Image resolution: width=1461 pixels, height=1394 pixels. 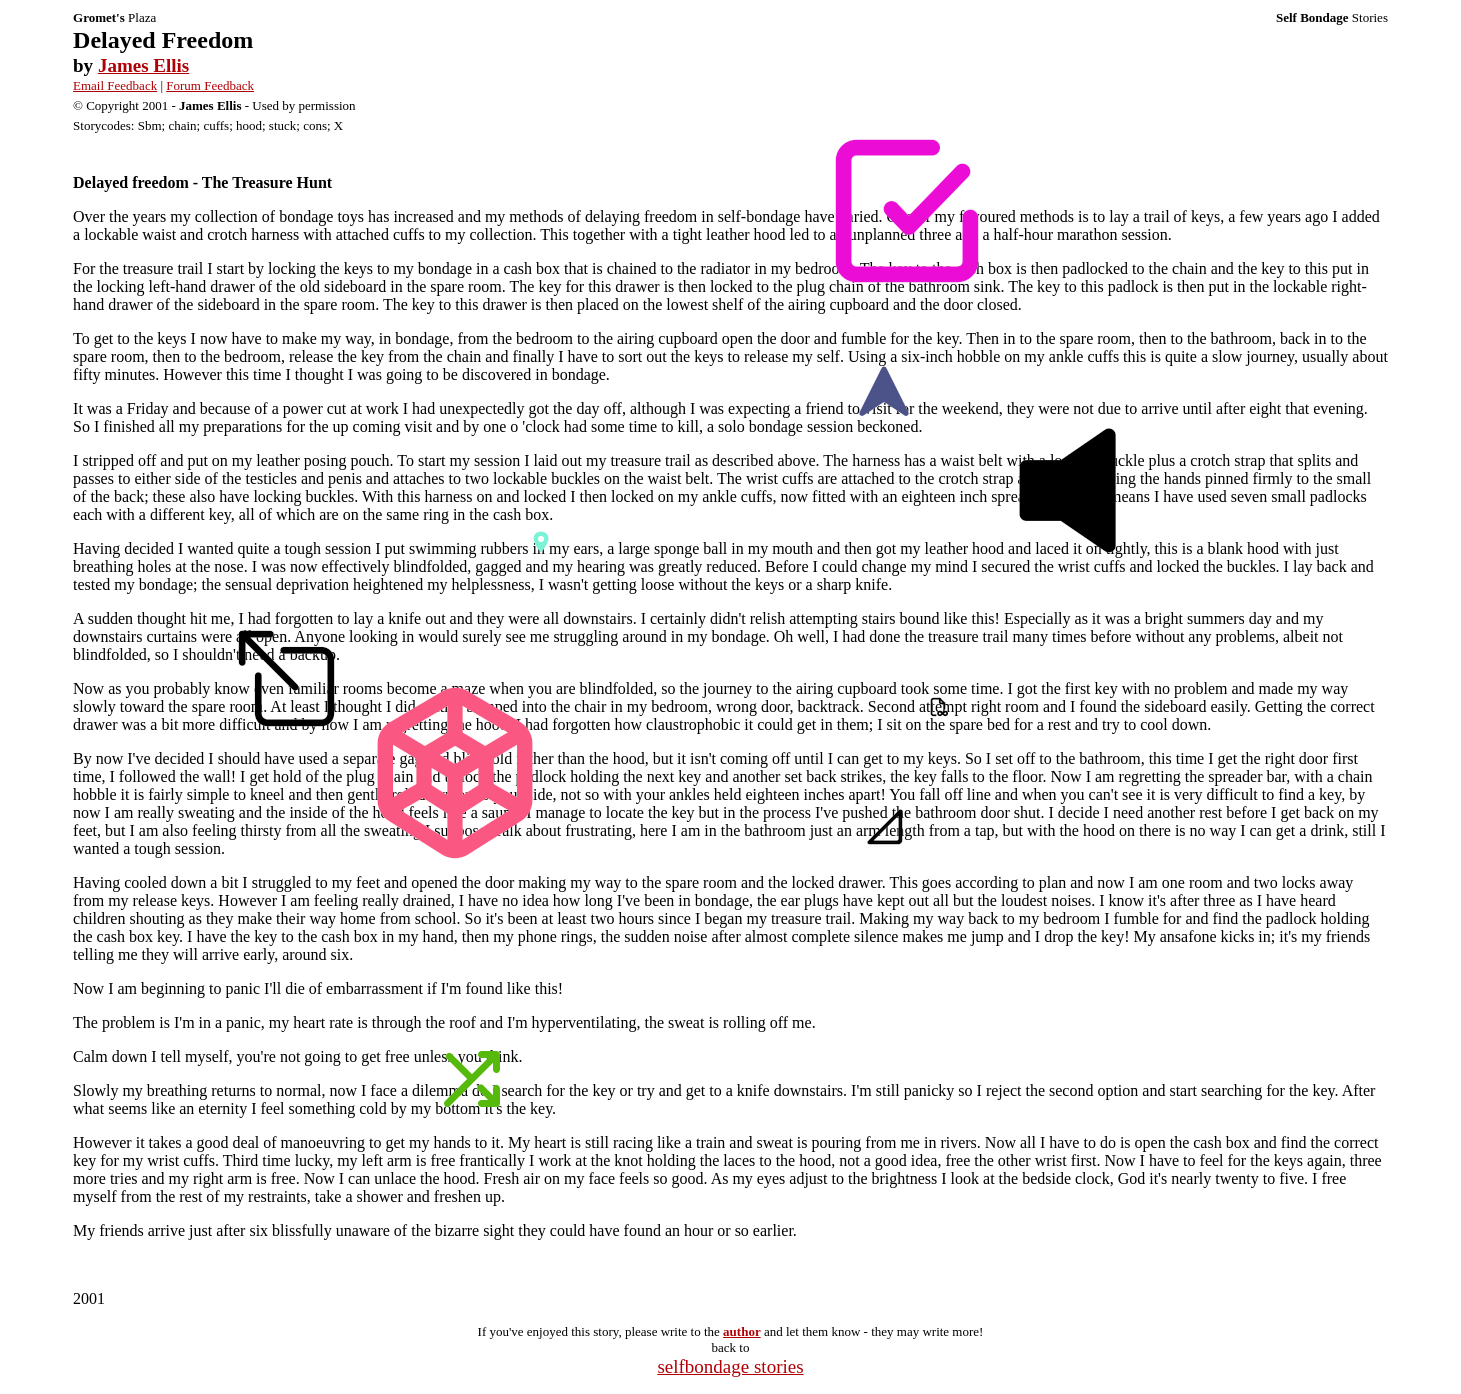 What do you see at coordinates (472, 1079) in the screenshot?
I see `shuffle playlist or queue order` at bounding box center [472, 1079].